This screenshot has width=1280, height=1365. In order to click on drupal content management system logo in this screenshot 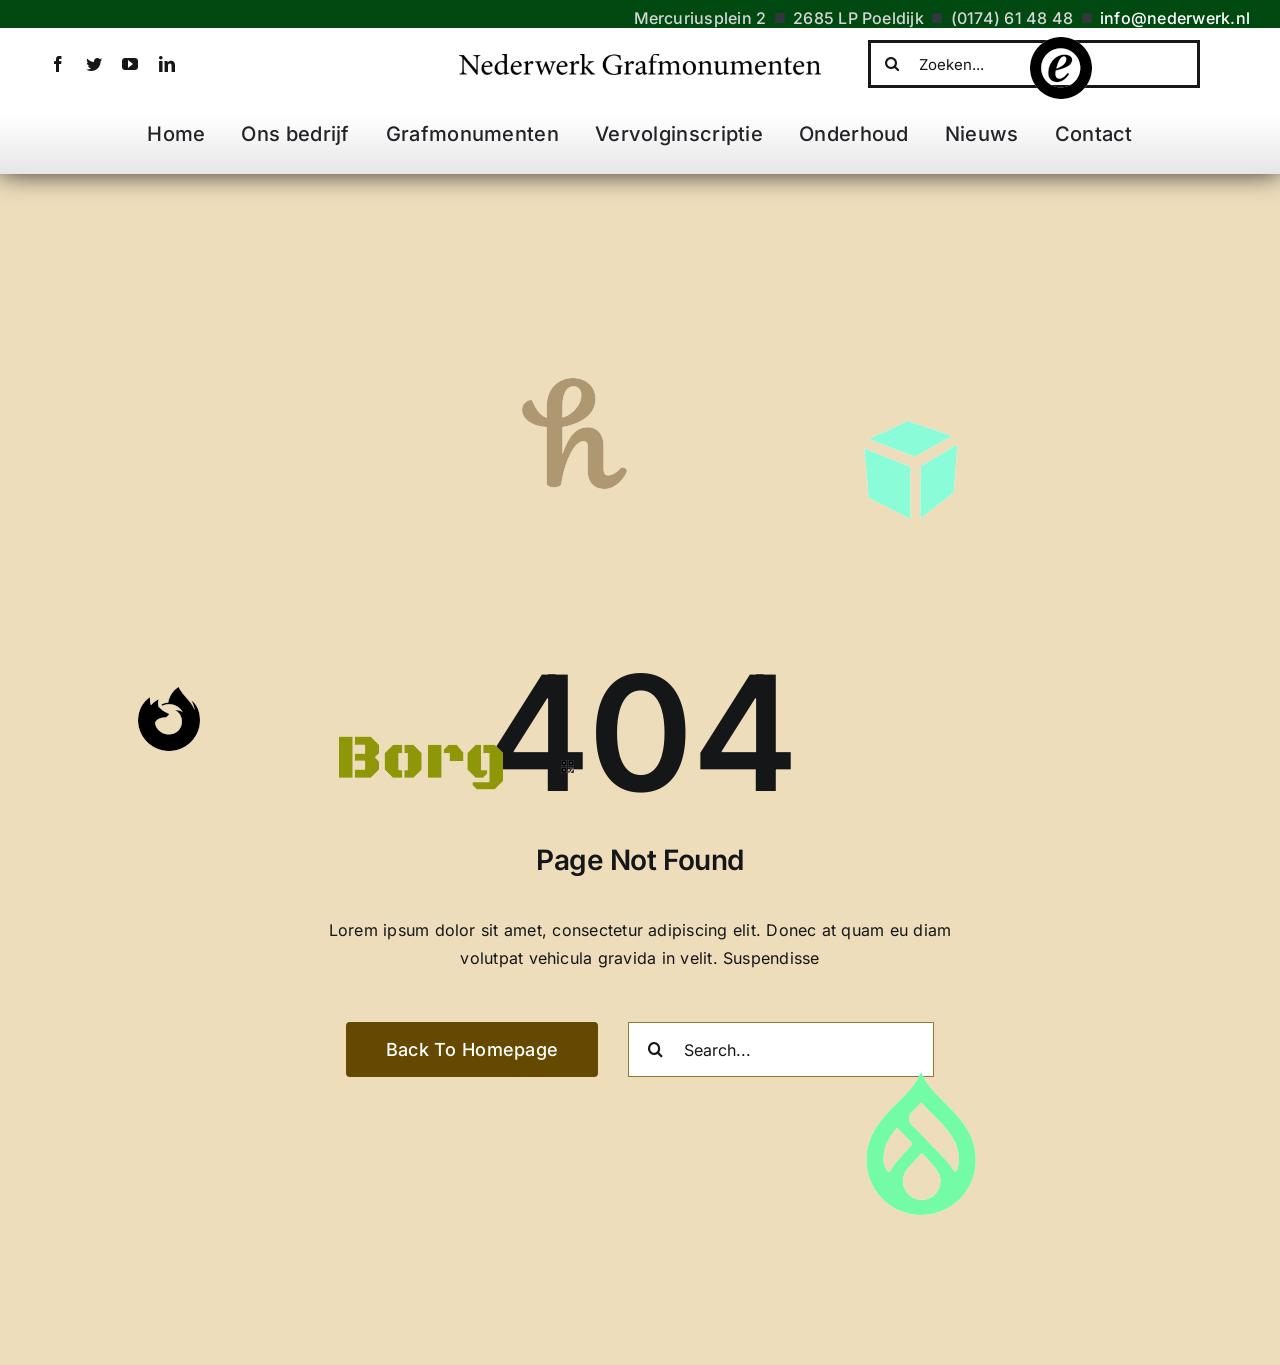, I will do `click(921, 1143)`.